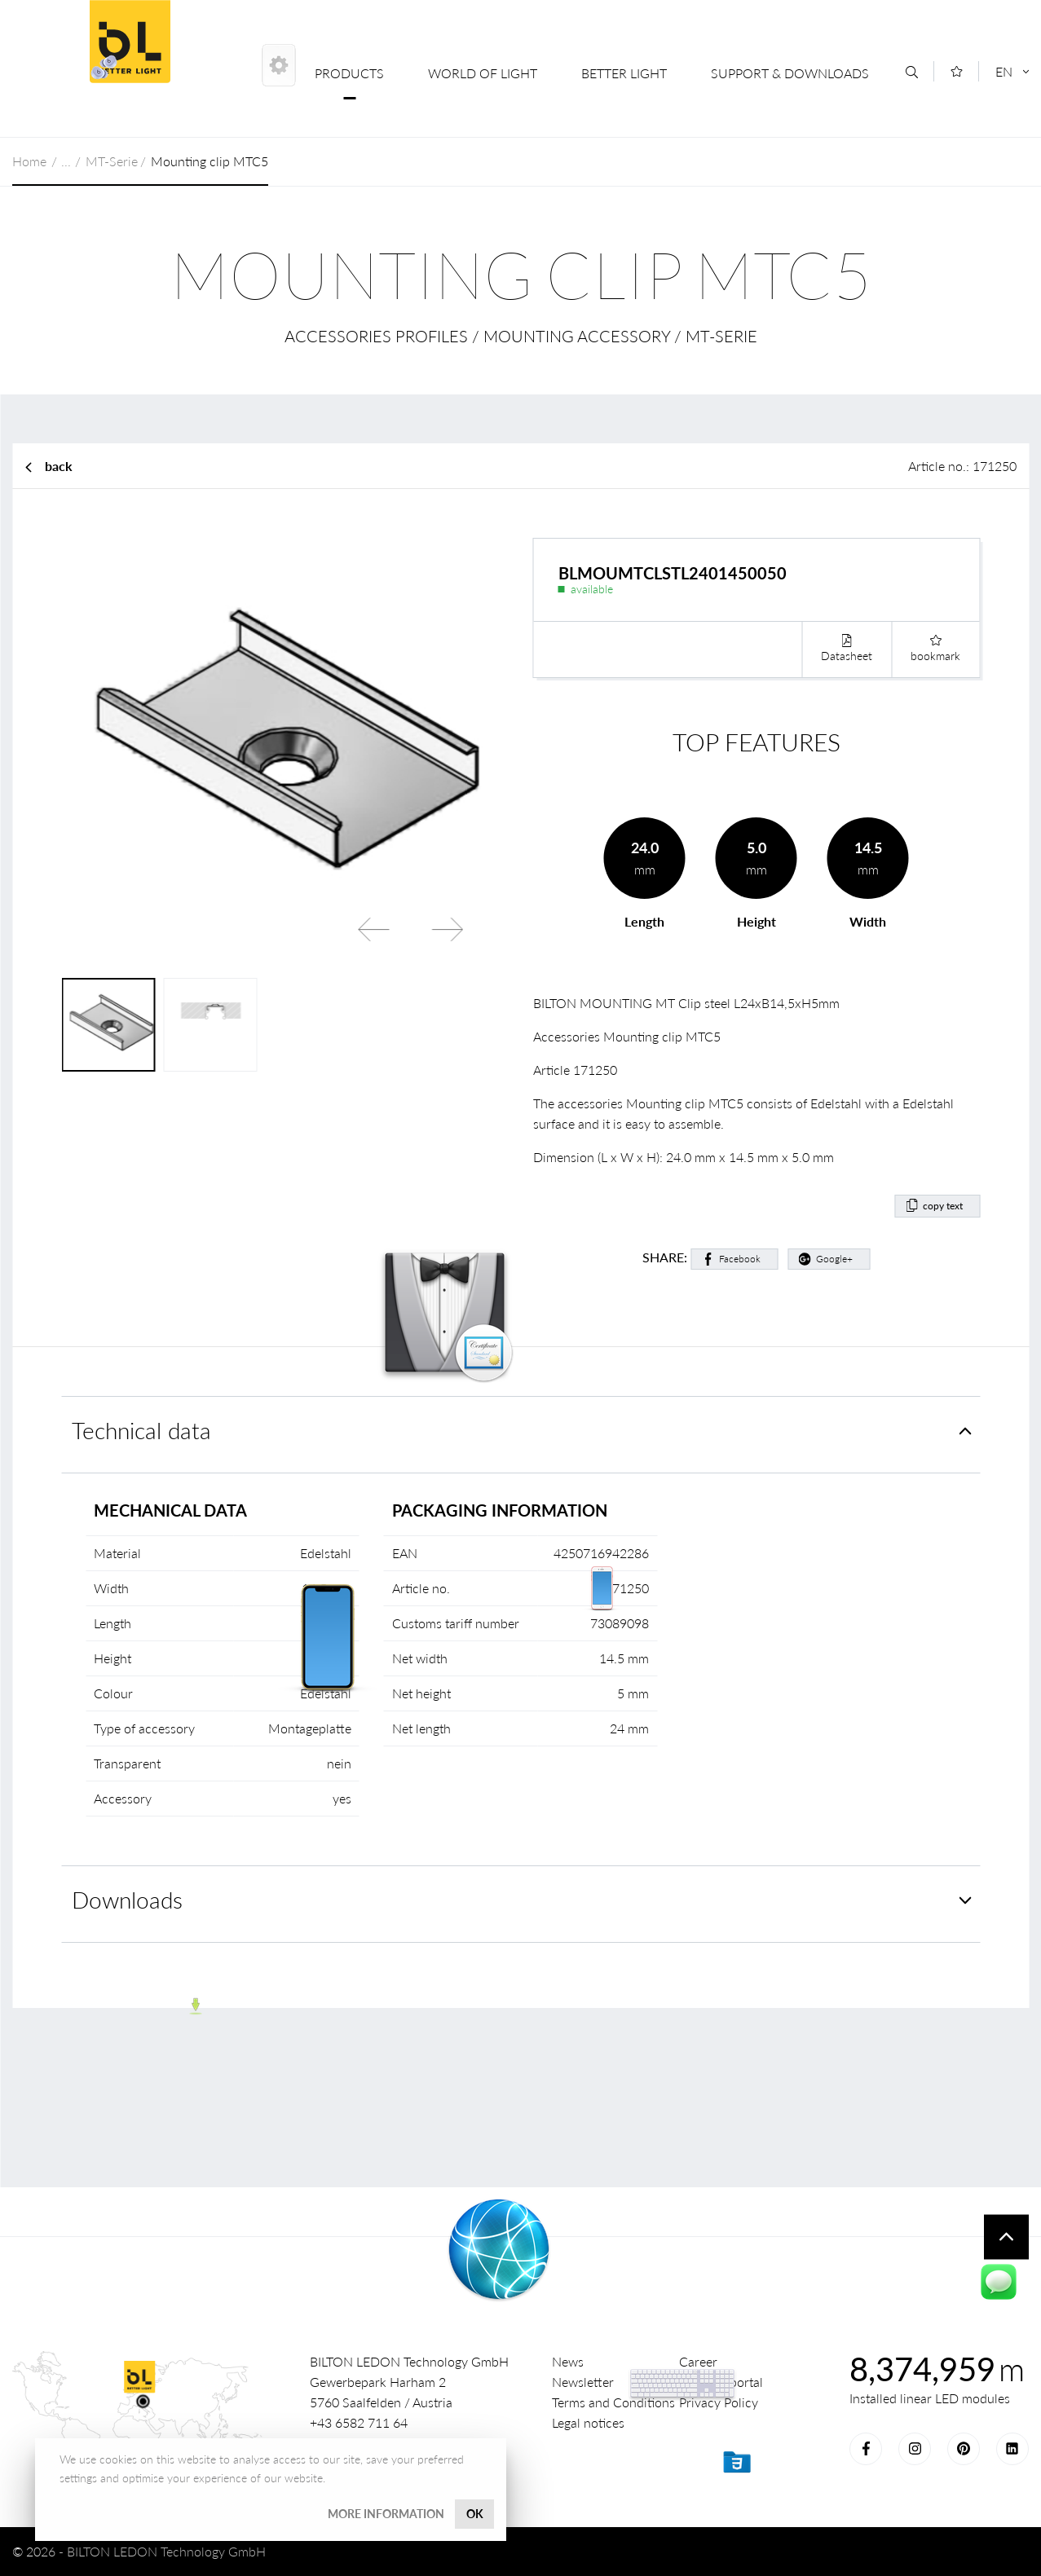  Describe the element at coordinates (499, 2249) in the screenshot. I see `access network settings` at that location.